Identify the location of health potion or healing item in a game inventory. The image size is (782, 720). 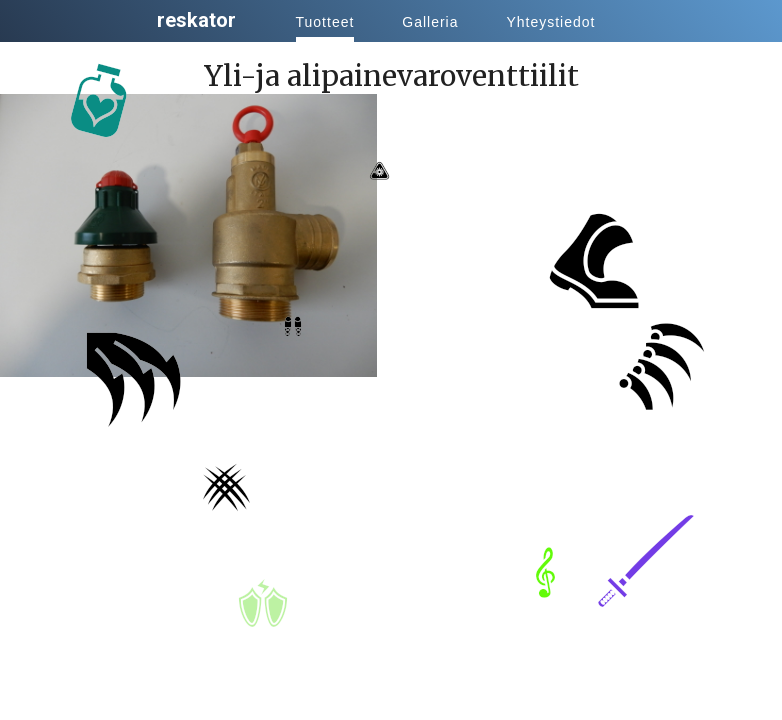
(99, 100).